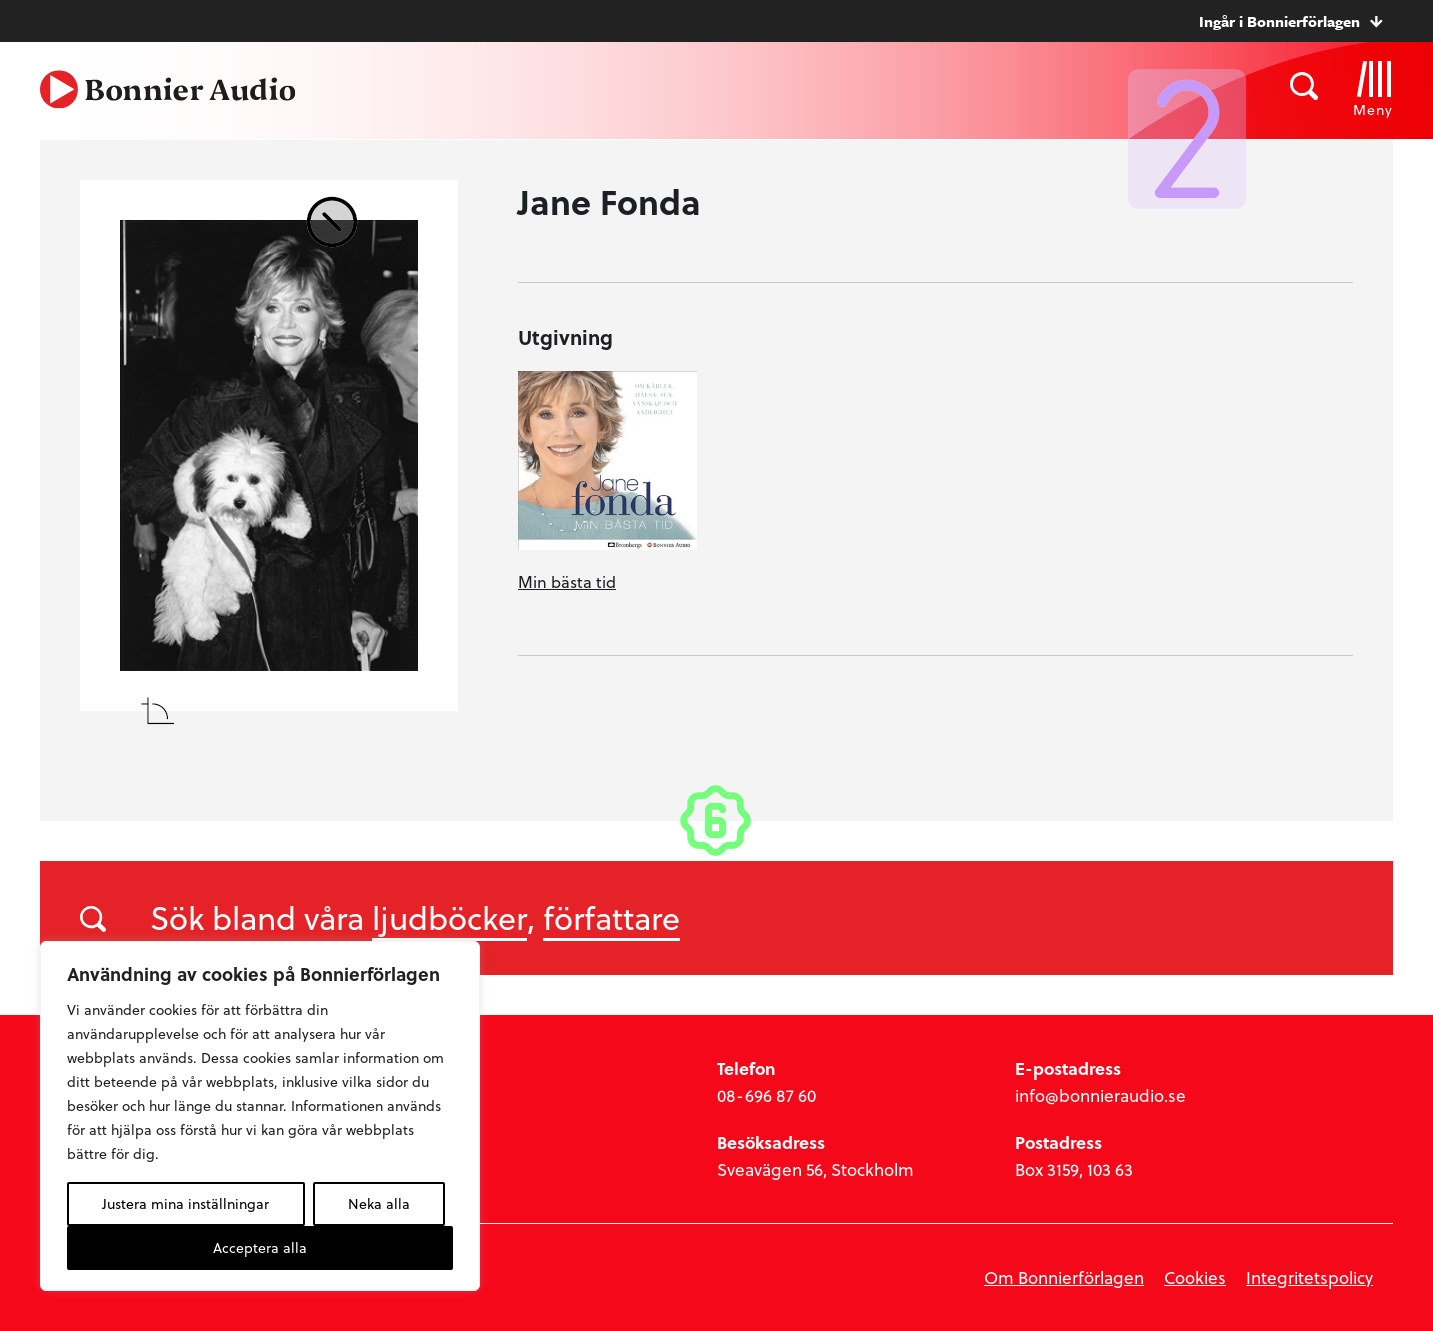 The image size is (1433, 1331). I want to click on measure or adjust angle in a design tool, so click(156, 712).